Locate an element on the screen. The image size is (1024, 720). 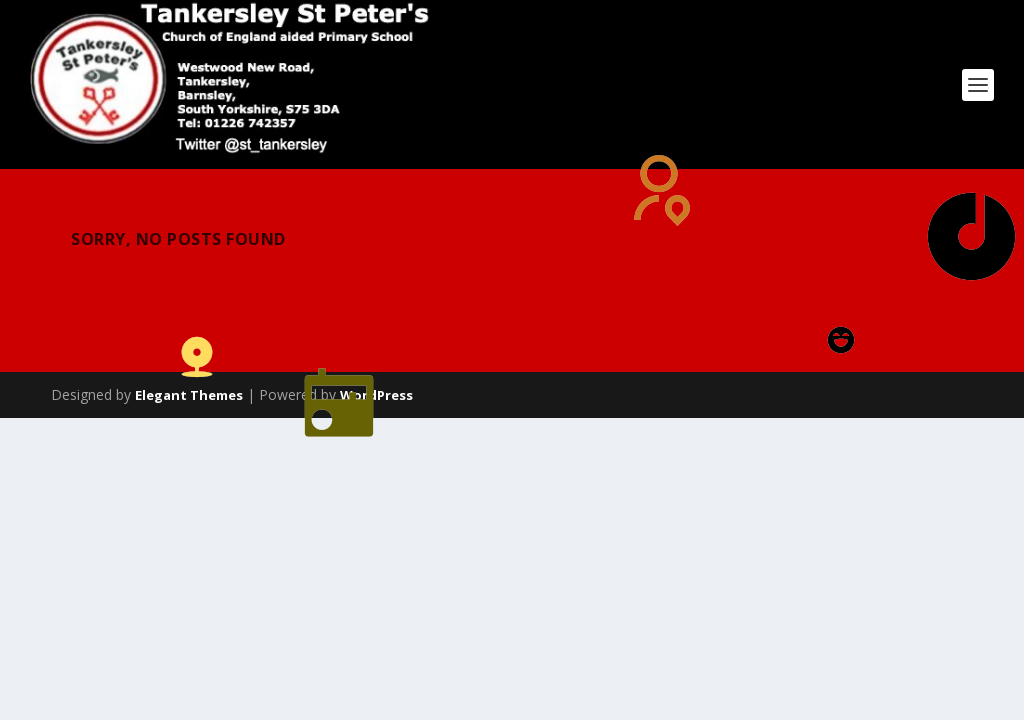
listen to radio or audio broadcasts is located at coordinates (339, 406).